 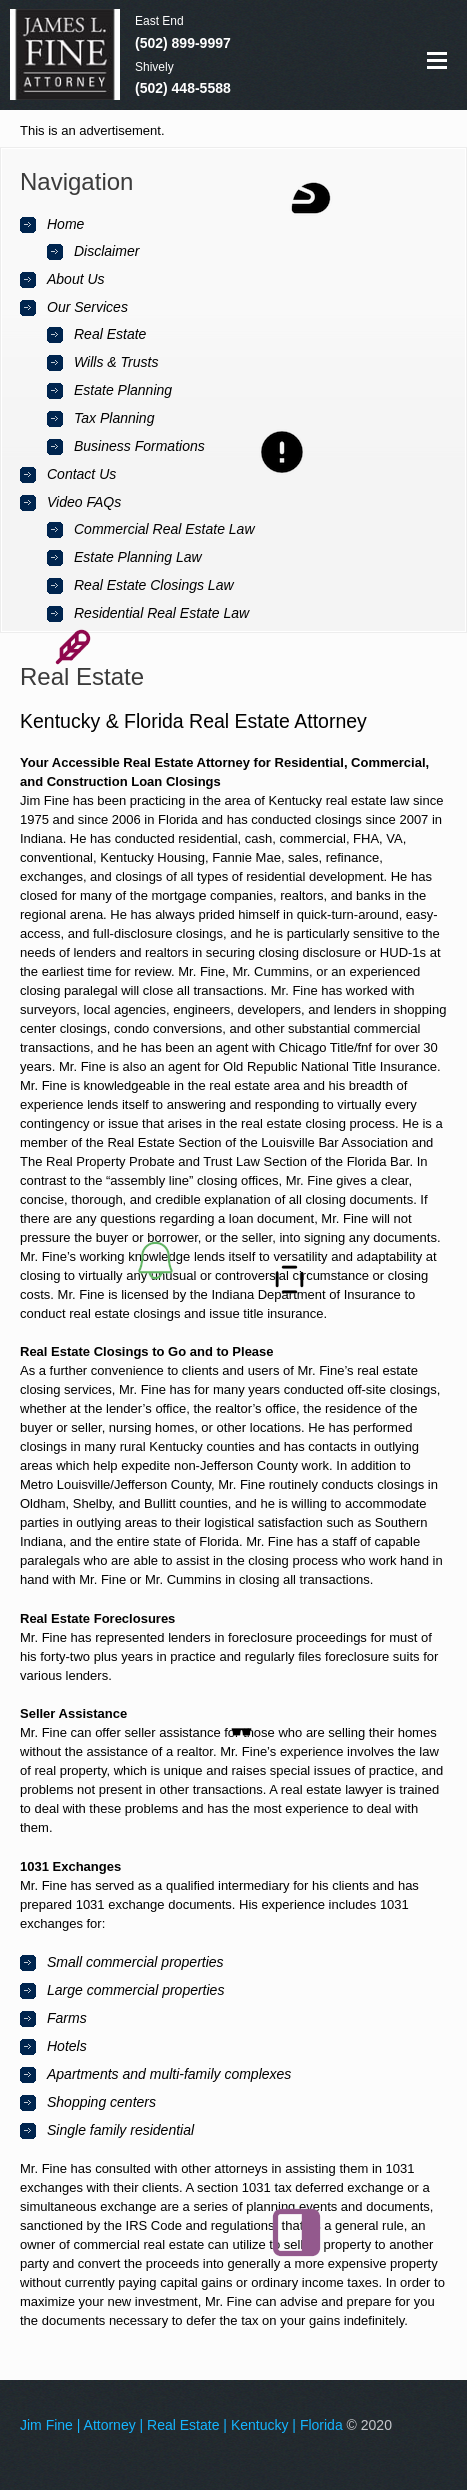 I want to click on view notifications, so click(x=155, y=1260).